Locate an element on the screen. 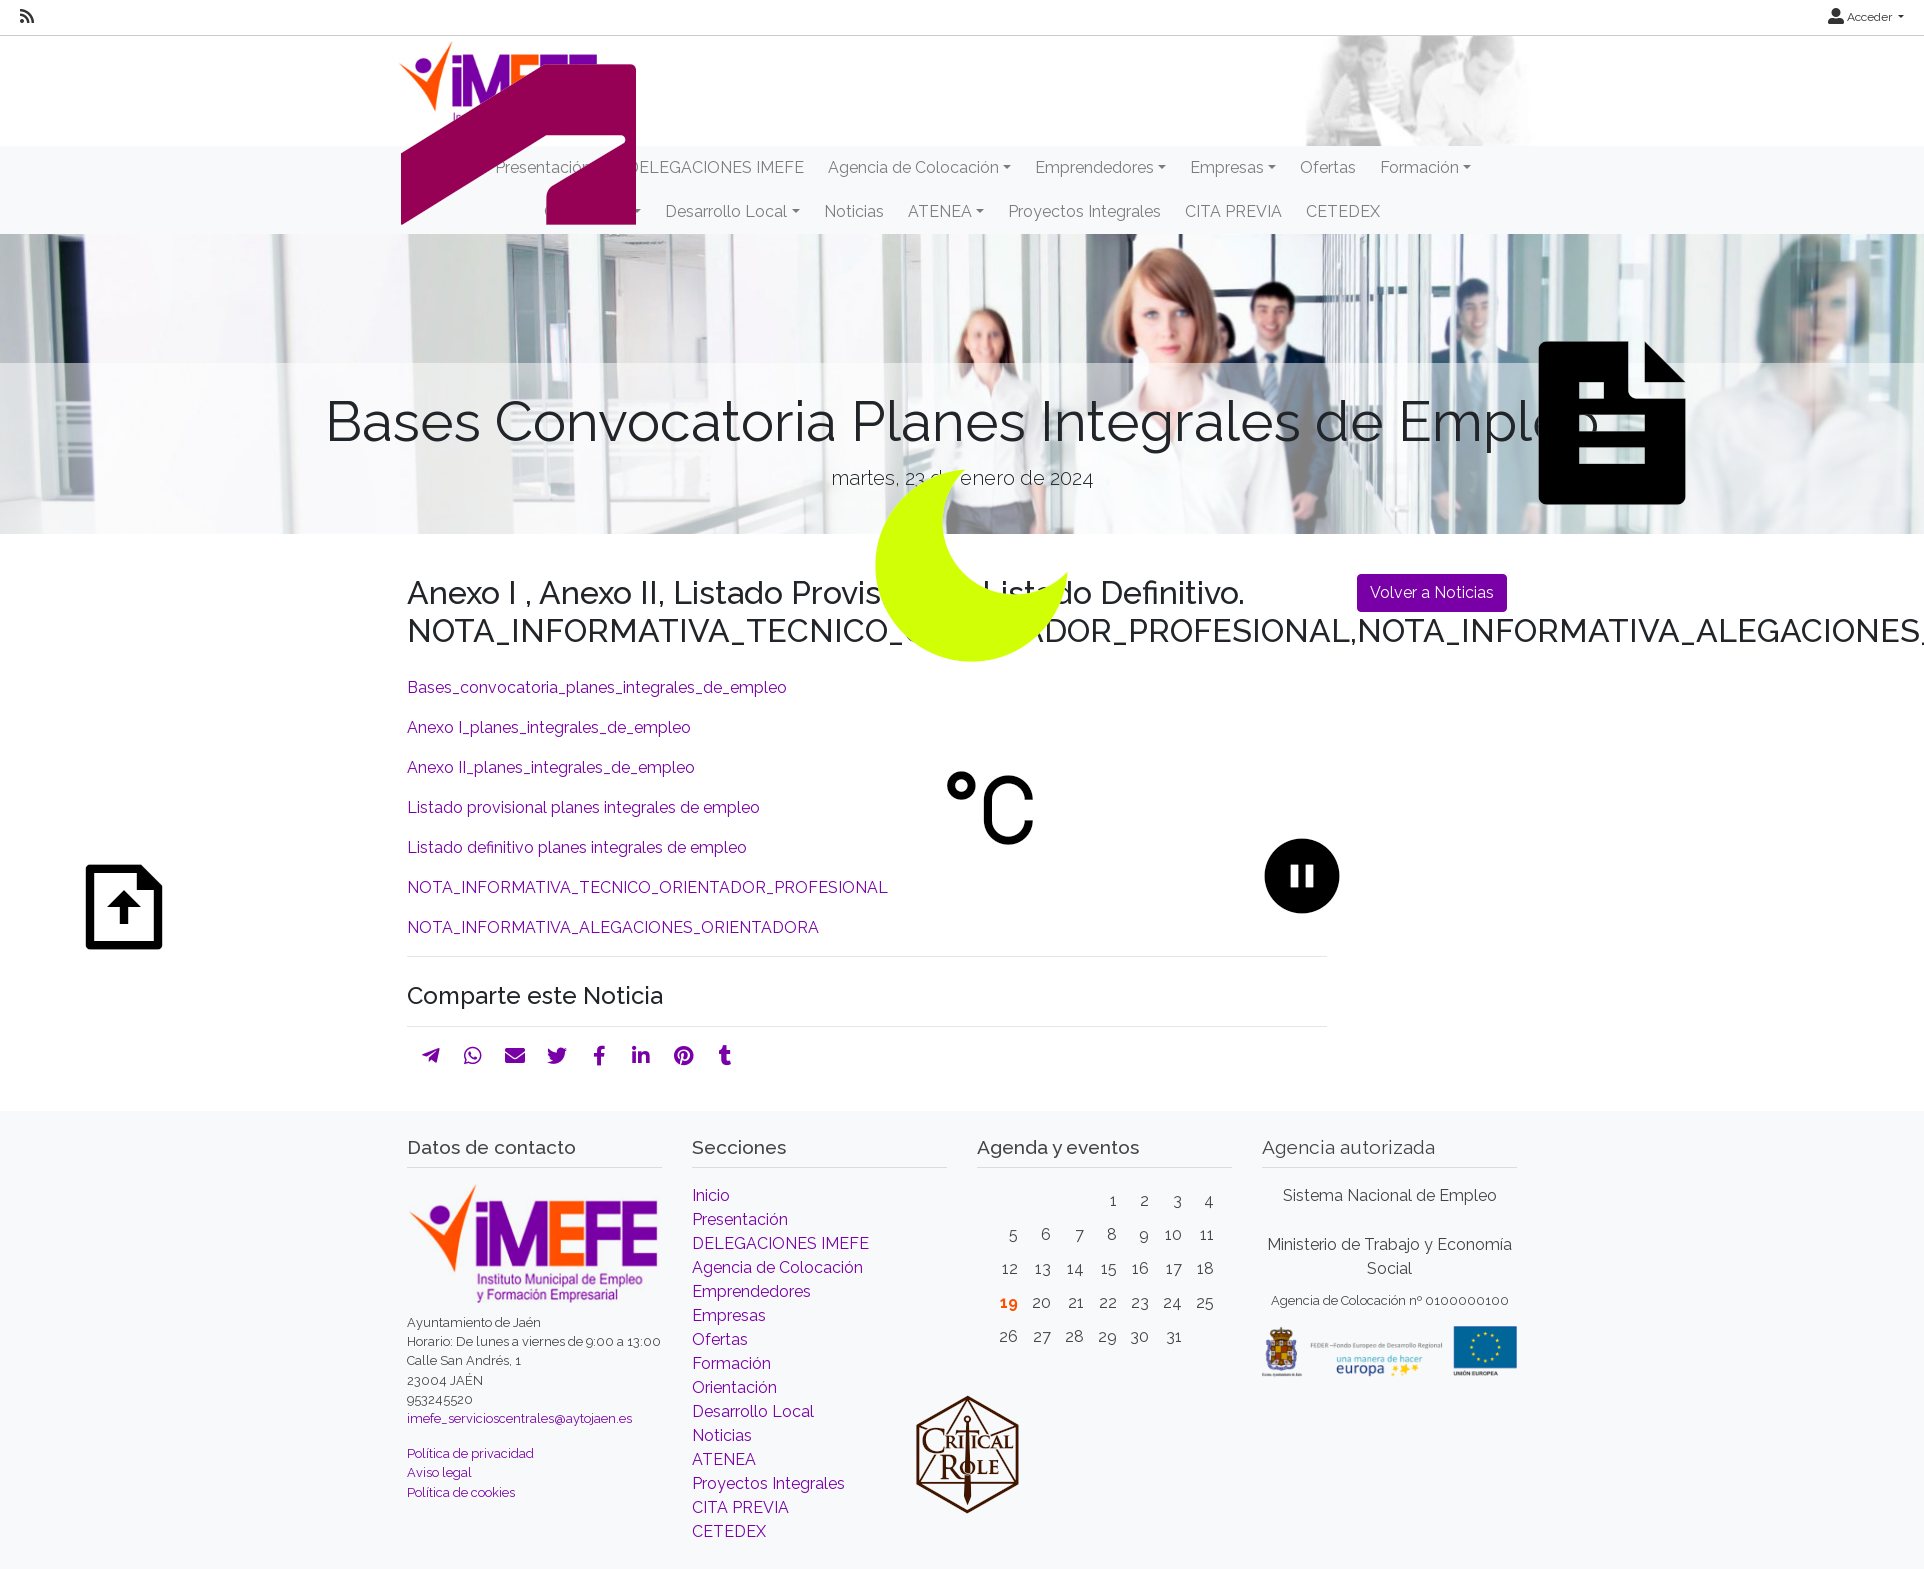  pause media playback is located at coordinates (1302, 876).